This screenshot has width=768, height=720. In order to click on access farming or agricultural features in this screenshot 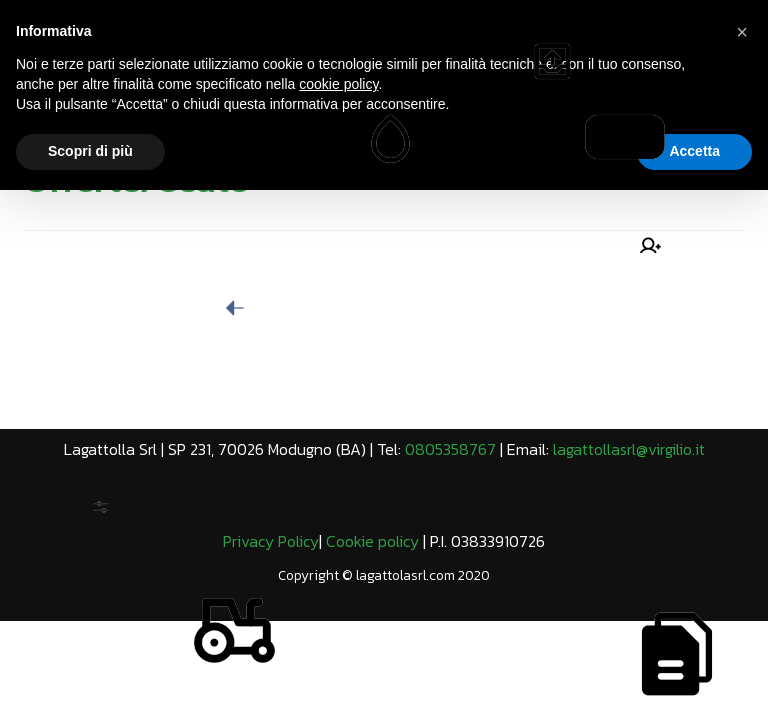, I will do `click(234, 630)`.